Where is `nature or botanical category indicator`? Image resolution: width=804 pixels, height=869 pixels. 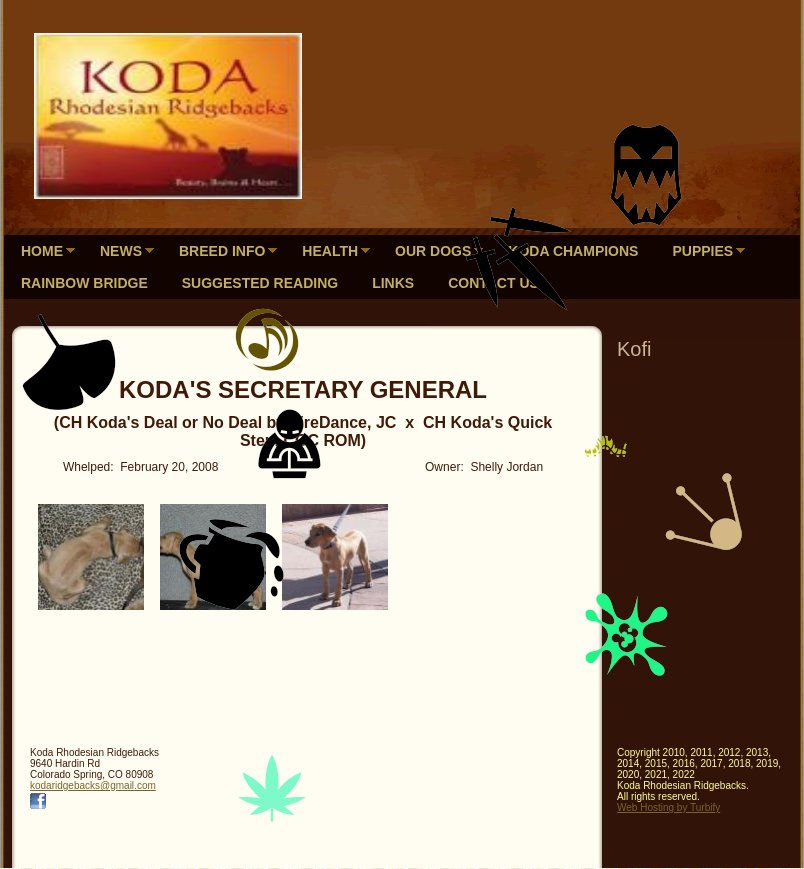 nature or botanical category indicator is located at coordinates (69, 362).